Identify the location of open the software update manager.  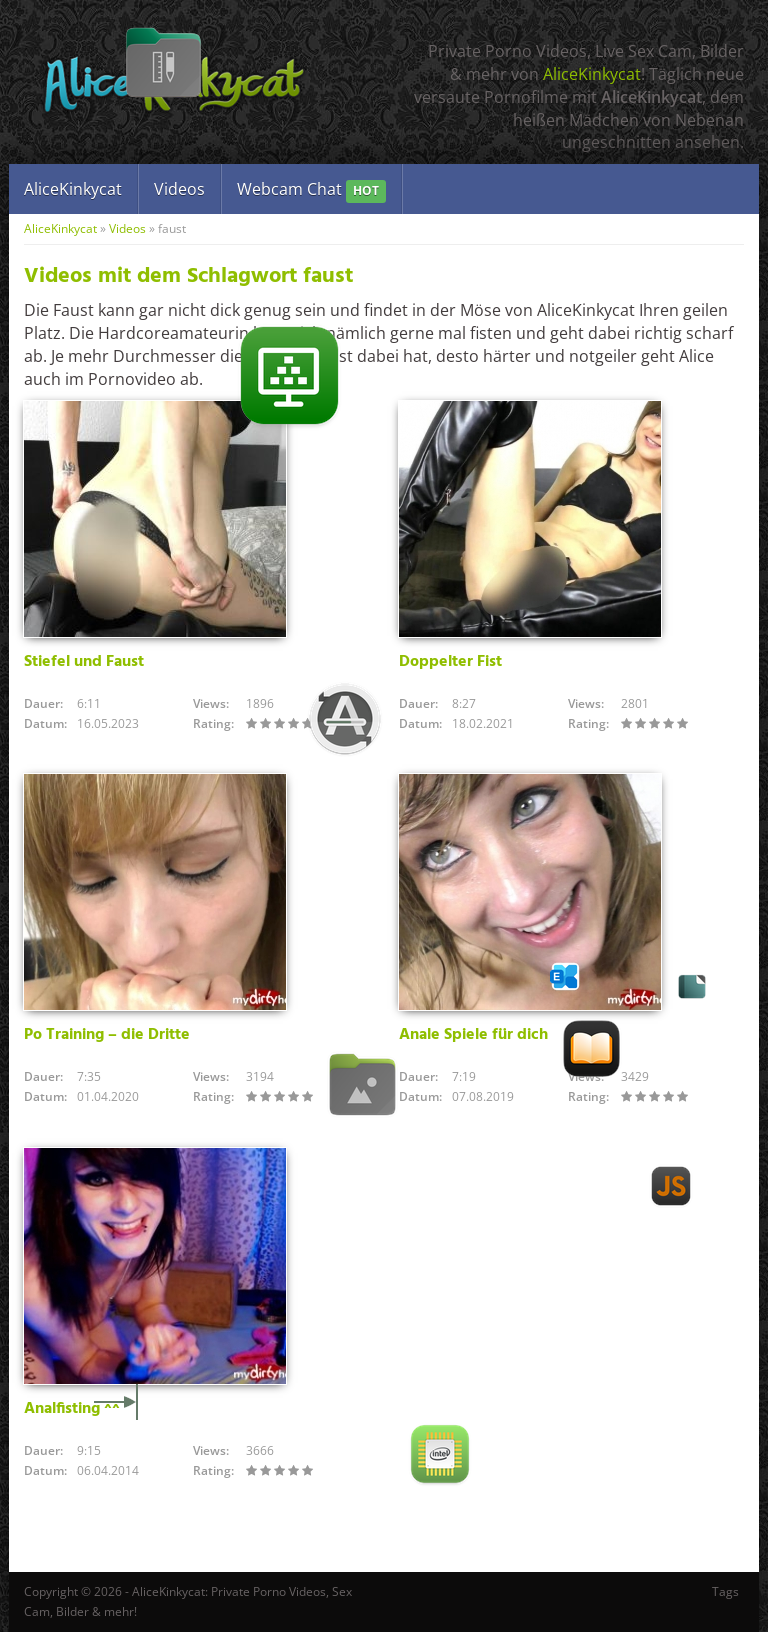
(345, 719).